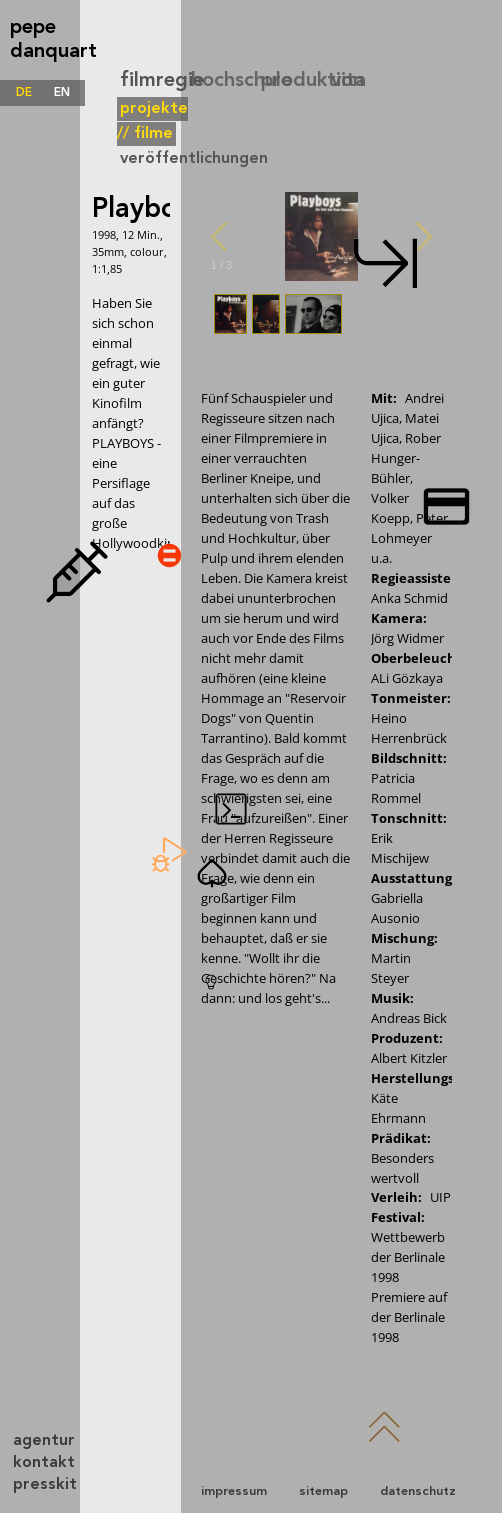 This screenshot has width=502, height=1513. Describe the element at coordinates (381, 261) in the screenshot. I see `move cursor to next tab stop` at that location.